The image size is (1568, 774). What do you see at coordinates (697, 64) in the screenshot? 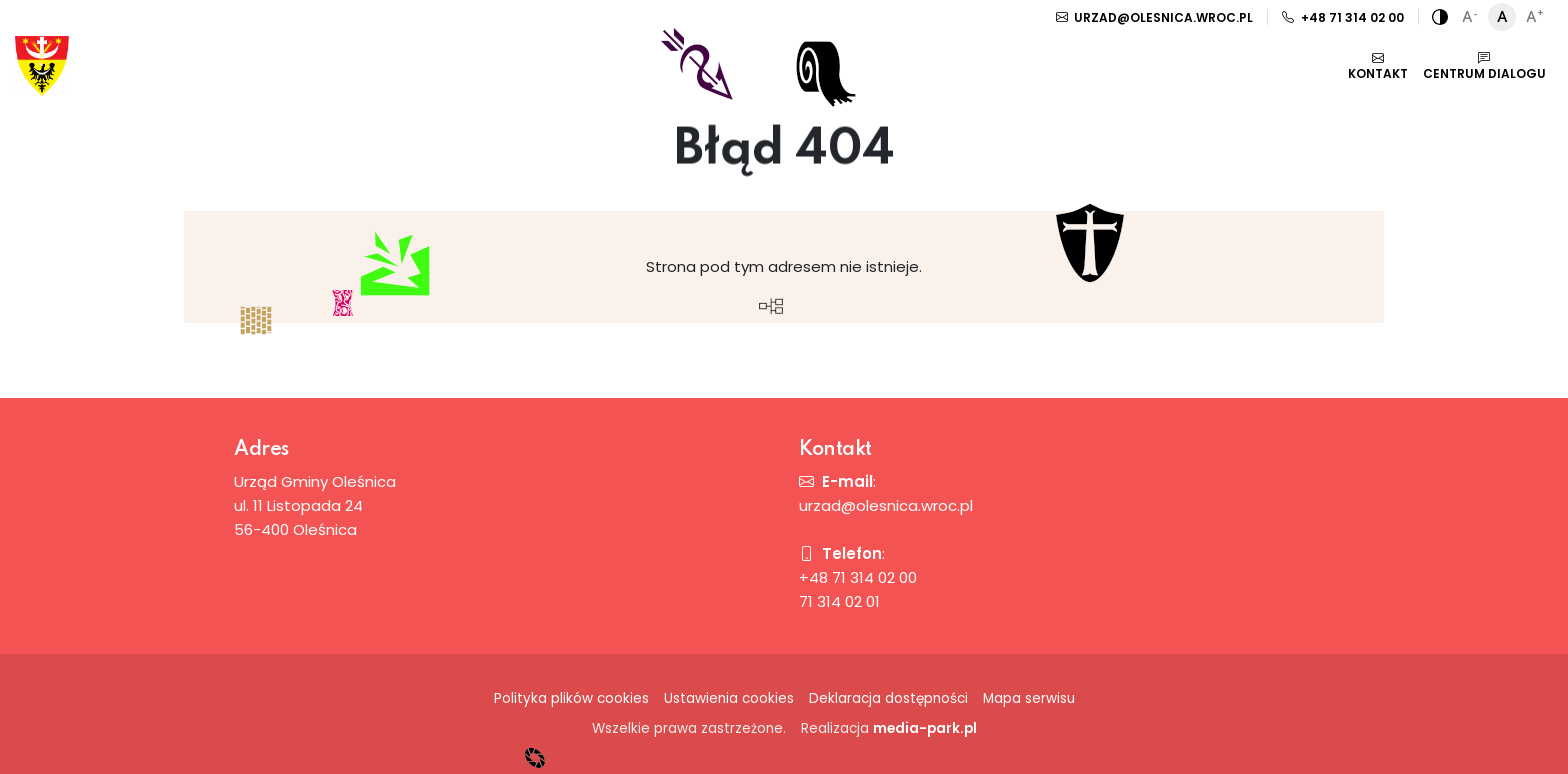
I see `indicates a spiral or curved shot trajectory` at bounding box center [697, 64].